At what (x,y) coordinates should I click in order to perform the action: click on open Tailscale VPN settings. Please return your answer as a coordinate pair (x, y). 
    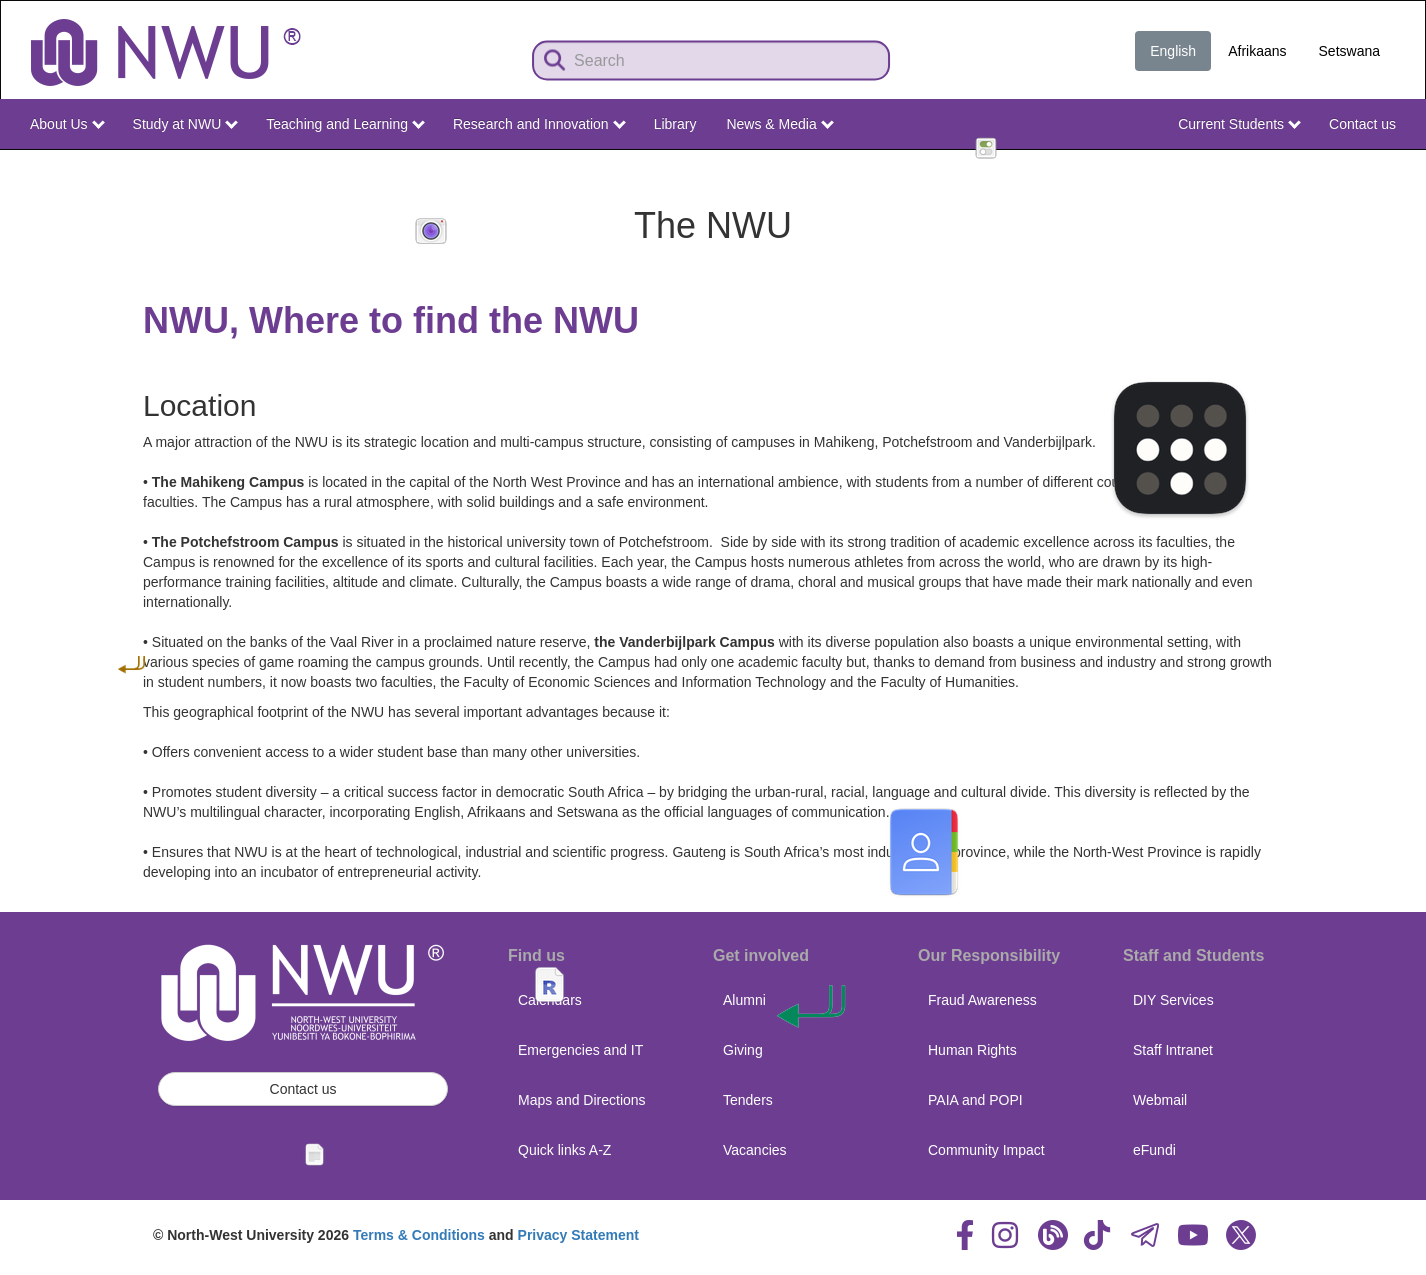
    Looking at the image, I should click on (1180, 448).